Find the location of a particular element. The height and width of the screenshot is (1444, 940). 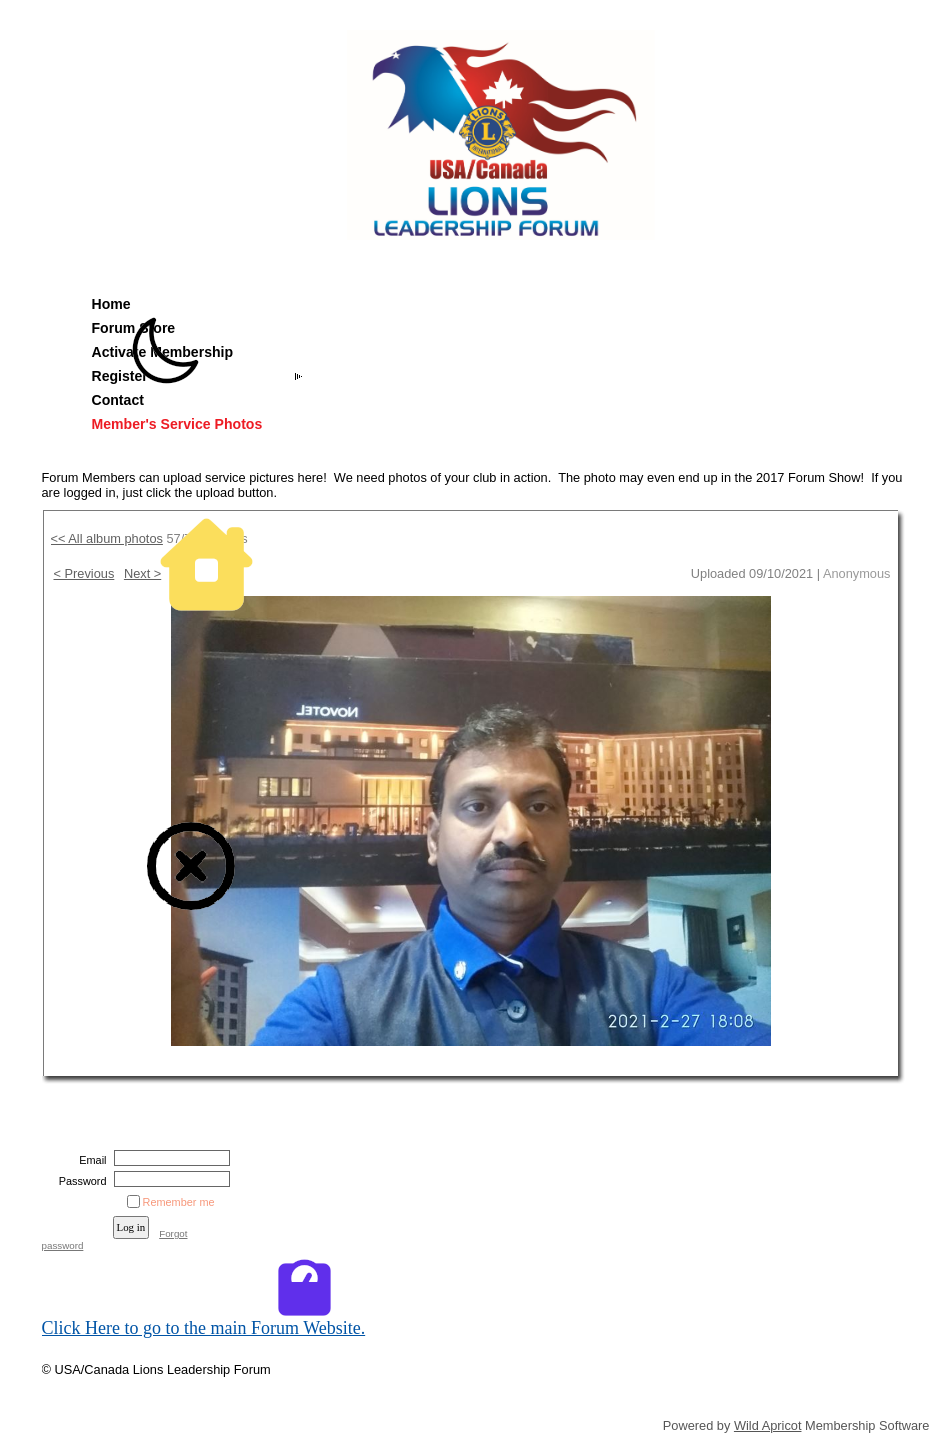

navigate to home screen is located at coordinates (206, 564).